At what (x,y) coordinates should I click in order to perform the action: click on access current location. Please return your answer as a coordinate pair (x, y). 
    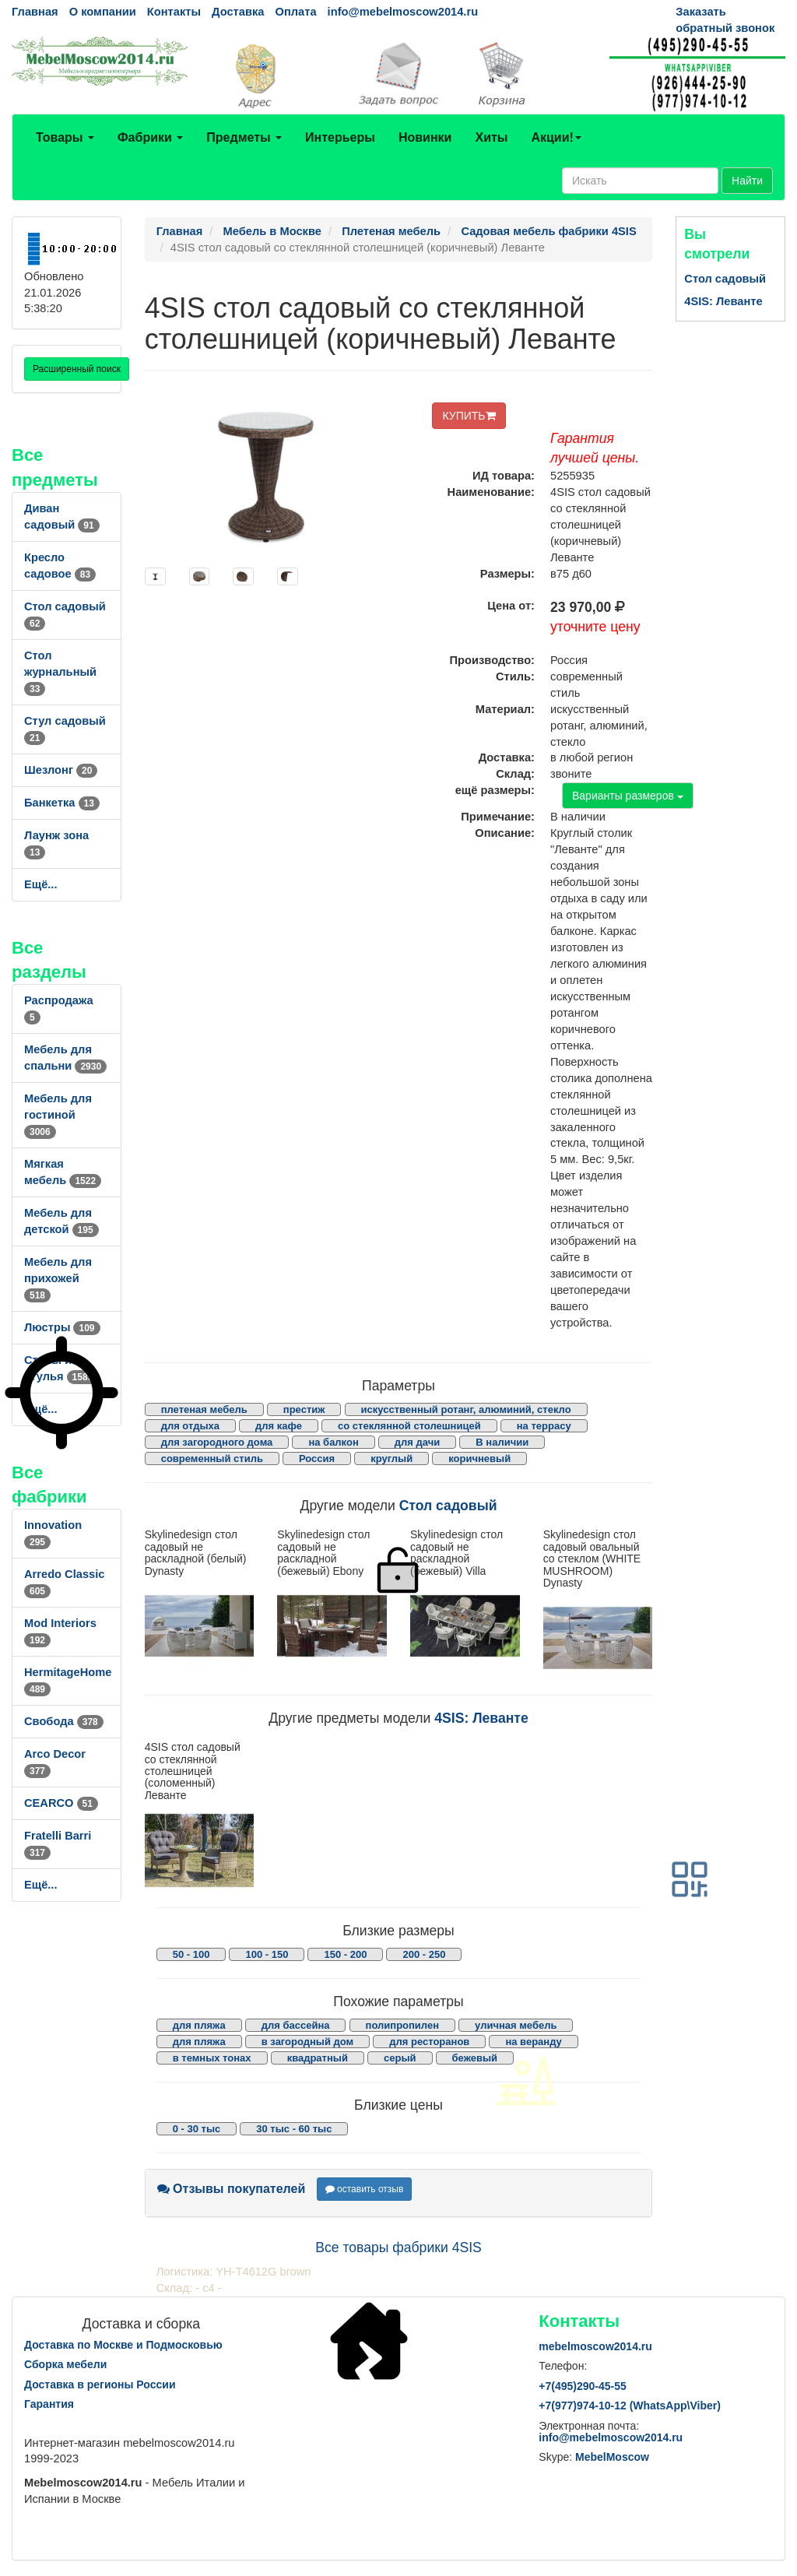
    Looking at the image, I should click on (61, 1393).